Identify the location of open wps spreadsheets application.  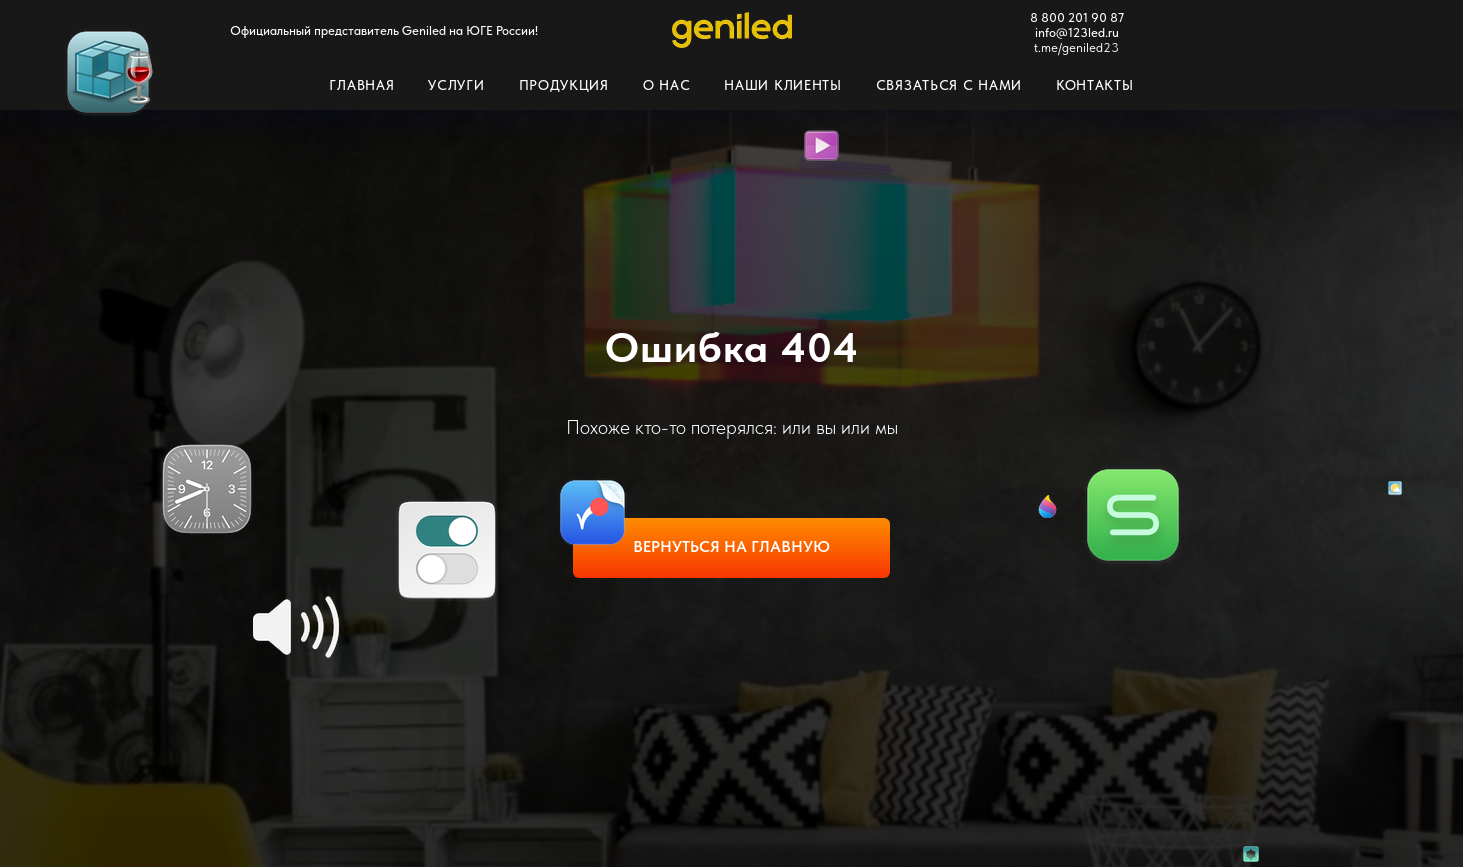
(1133, 515).